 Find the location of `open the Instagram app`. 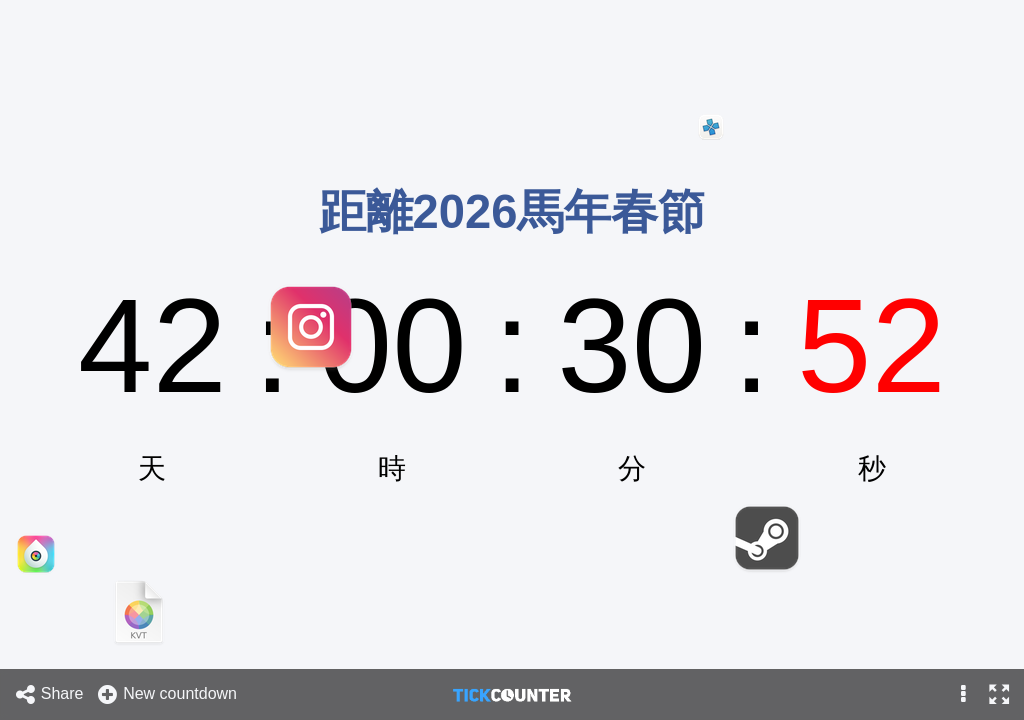

open the Instagram app is located at coordinates (311, 327).